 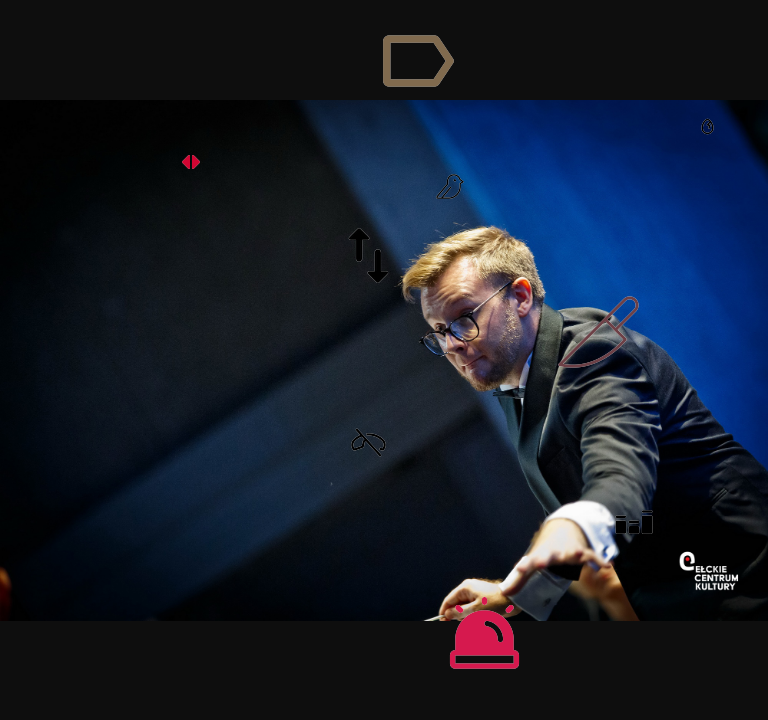 What do you see at coordinates (634, 522) in the screenshot?
I see `adjust audio equalizer settings` at bounding box center [634, 522].